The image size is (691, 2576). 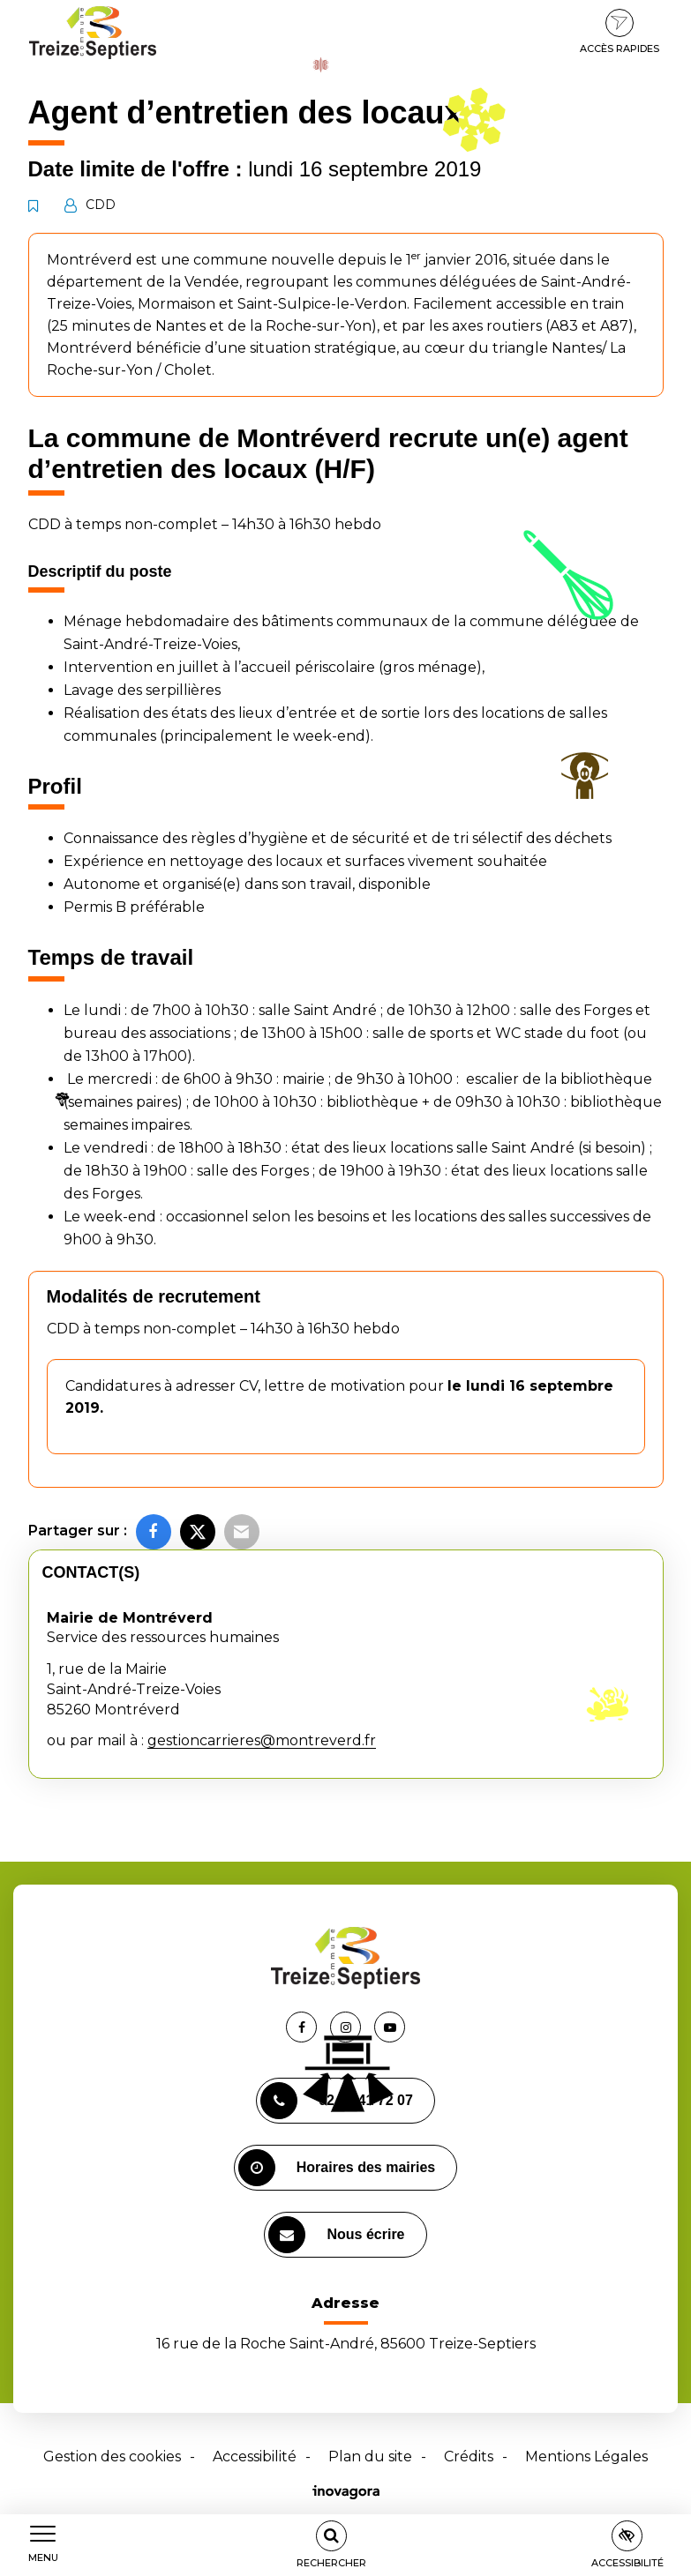 What do you see at coordinates (584, 775) in the screenshot?
I see `indicates a paranoia or anxiety state in gameplay` at bounding box center [584, 775].